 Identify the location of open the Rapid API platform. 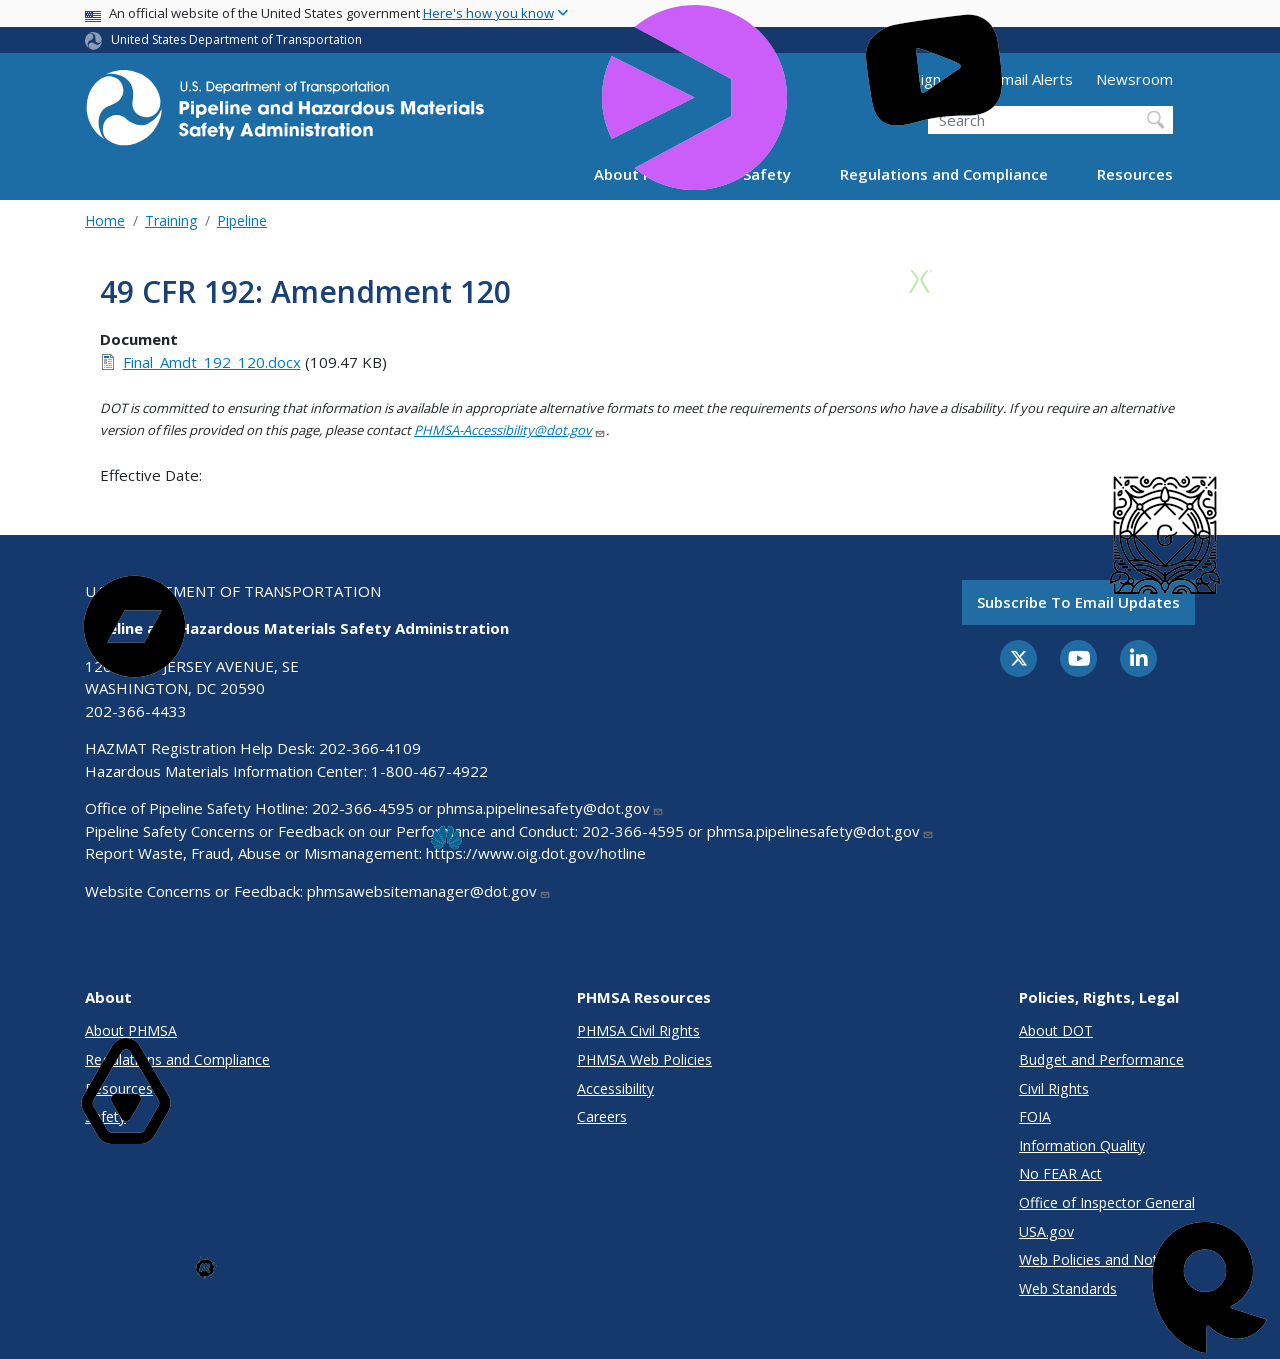
(1209, 1287).